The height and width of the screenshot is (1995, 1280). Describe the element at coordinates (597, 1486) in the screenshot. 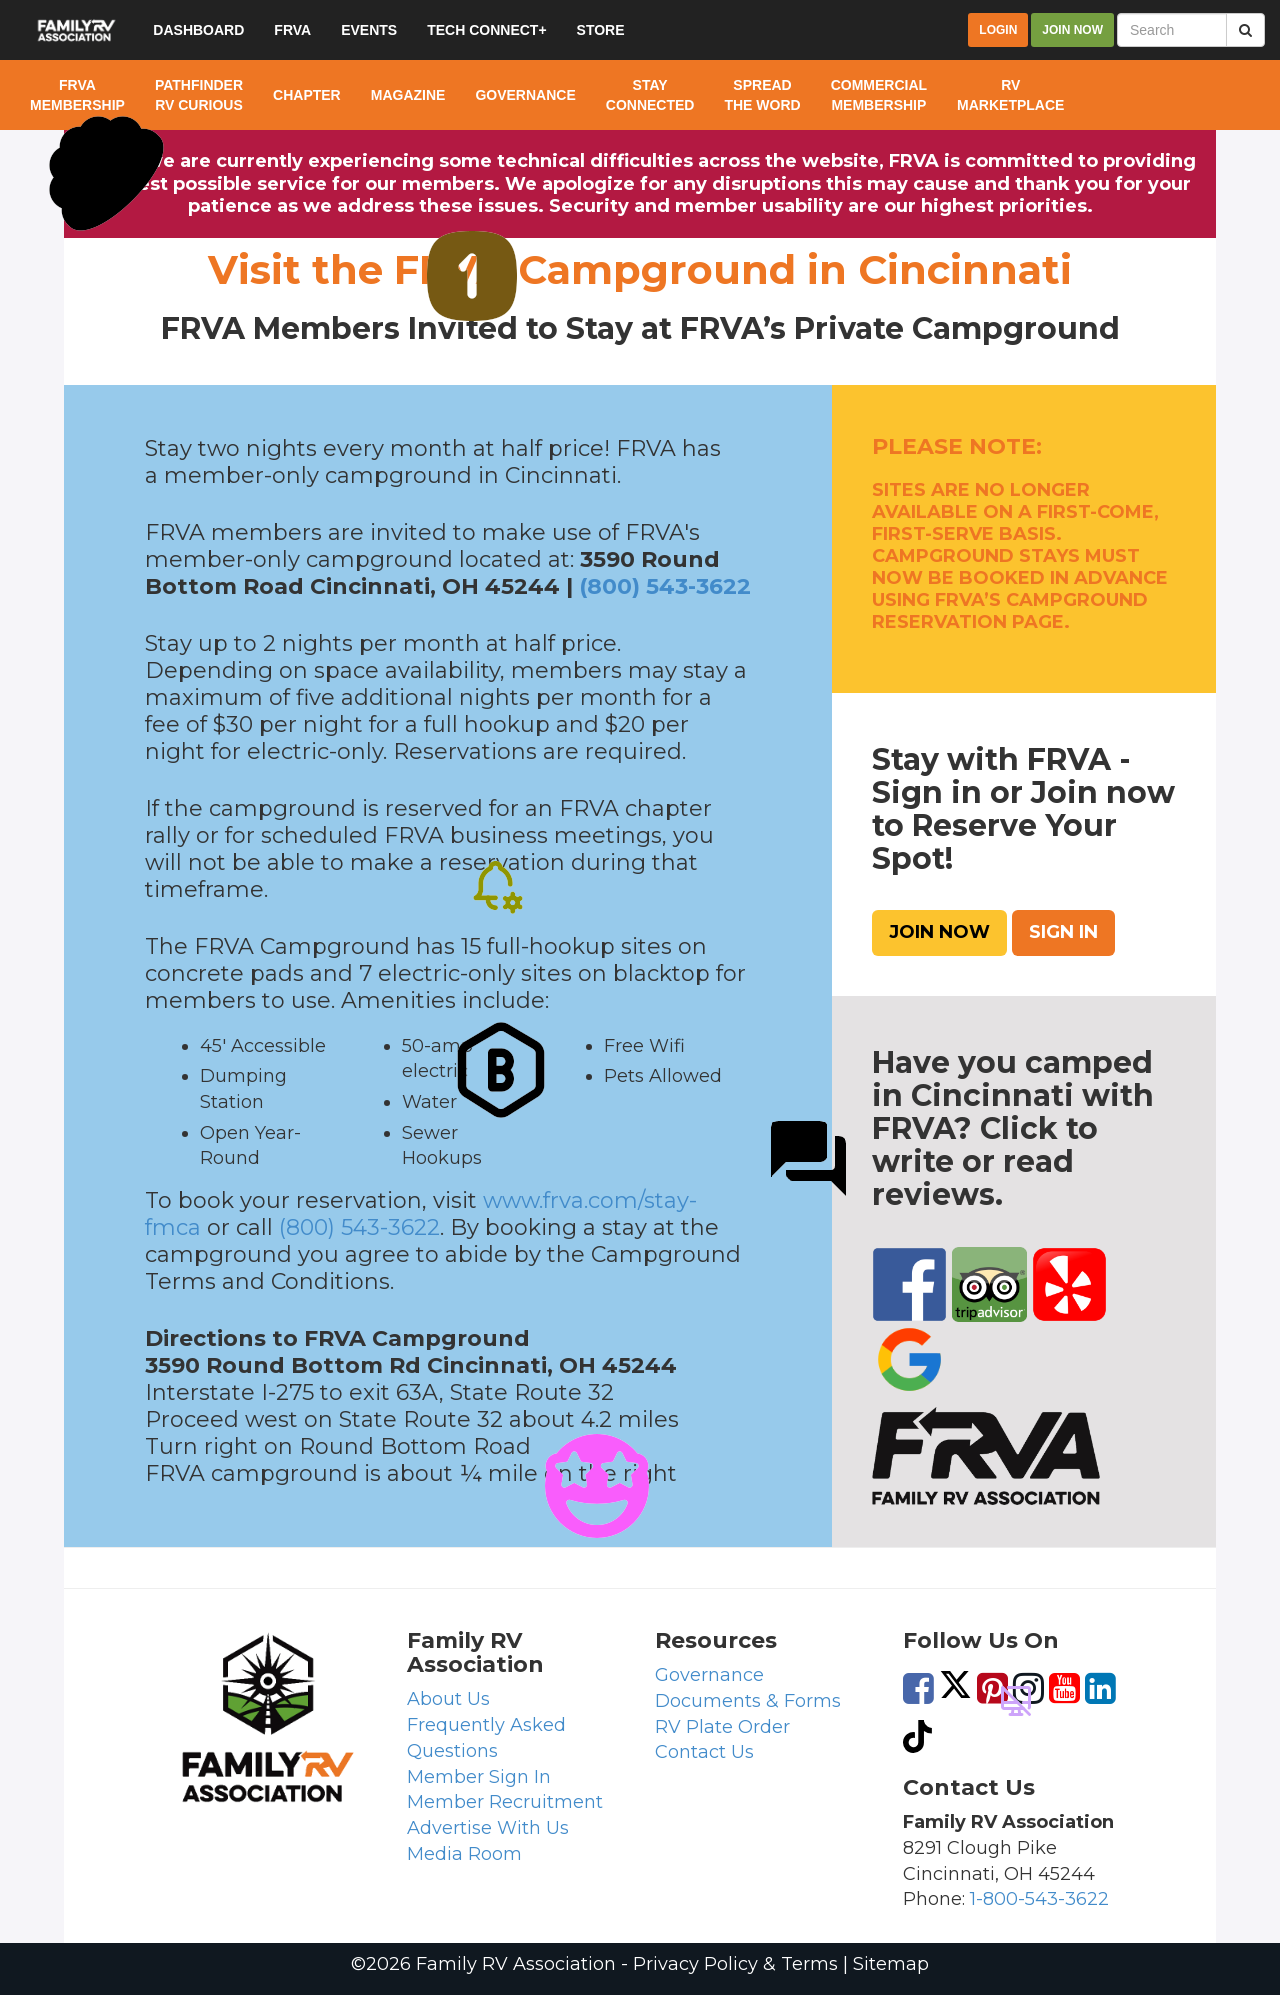

I see `rate something as excellent or 5 stars` at that location.